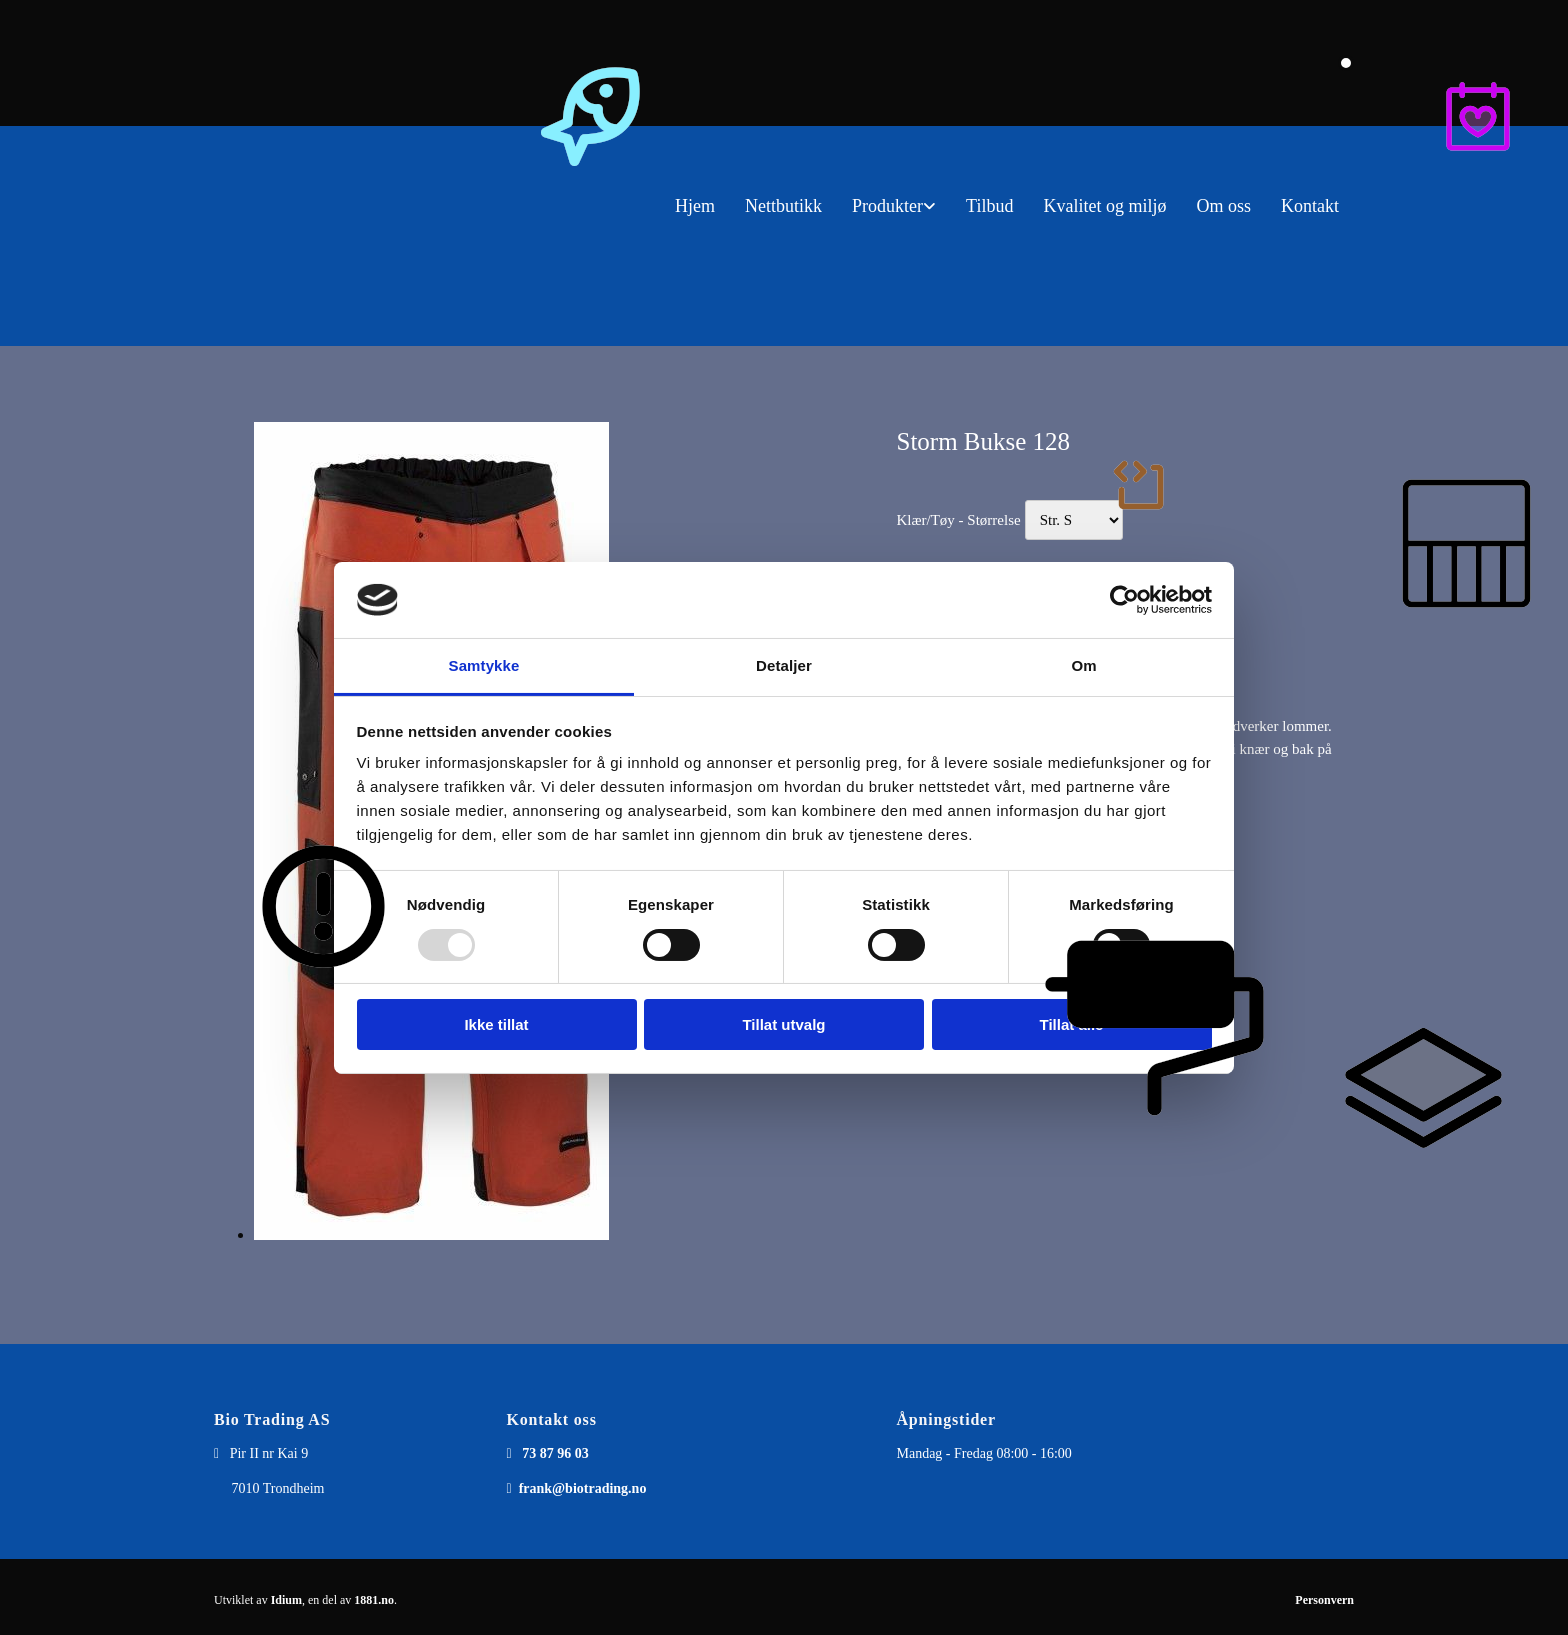 Image resolution: width=1568 pixels, height=1635 pixels. I want to click on view layered content or stacked items, so click(1423, 1090).